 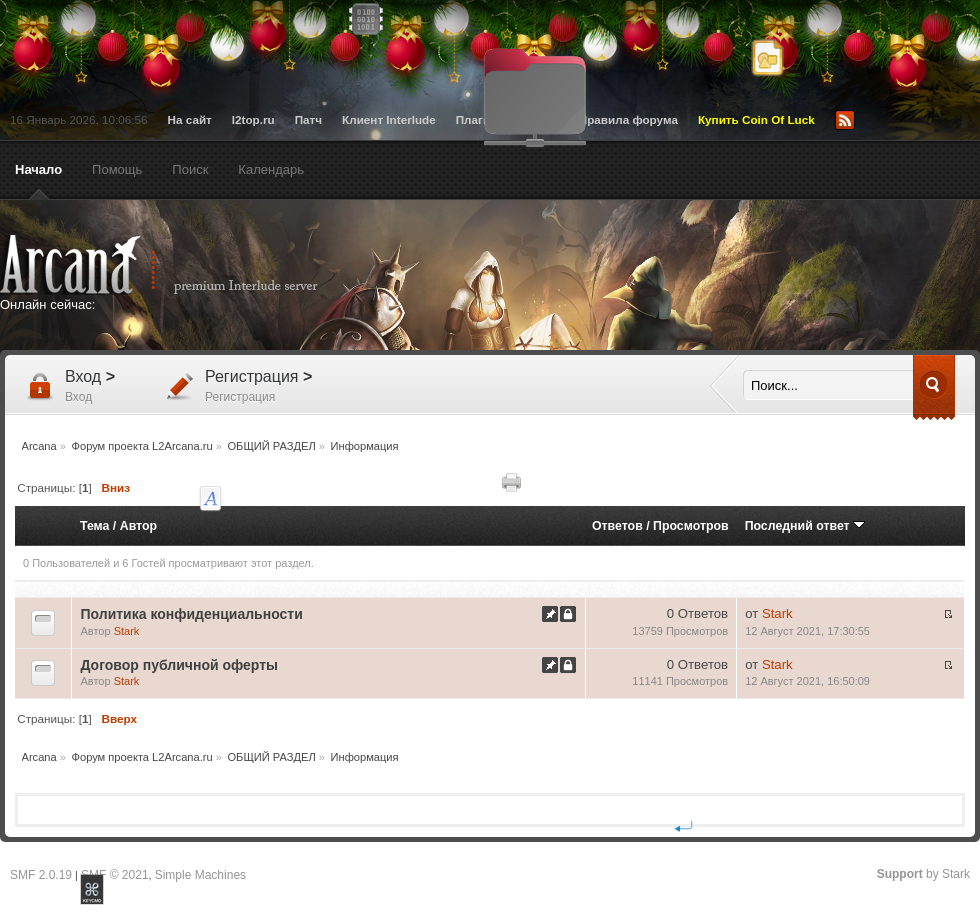 What do you see at coordinates (683, 825) in the screenshot?
I see `reply to this email` at bounding box center [683, 825].